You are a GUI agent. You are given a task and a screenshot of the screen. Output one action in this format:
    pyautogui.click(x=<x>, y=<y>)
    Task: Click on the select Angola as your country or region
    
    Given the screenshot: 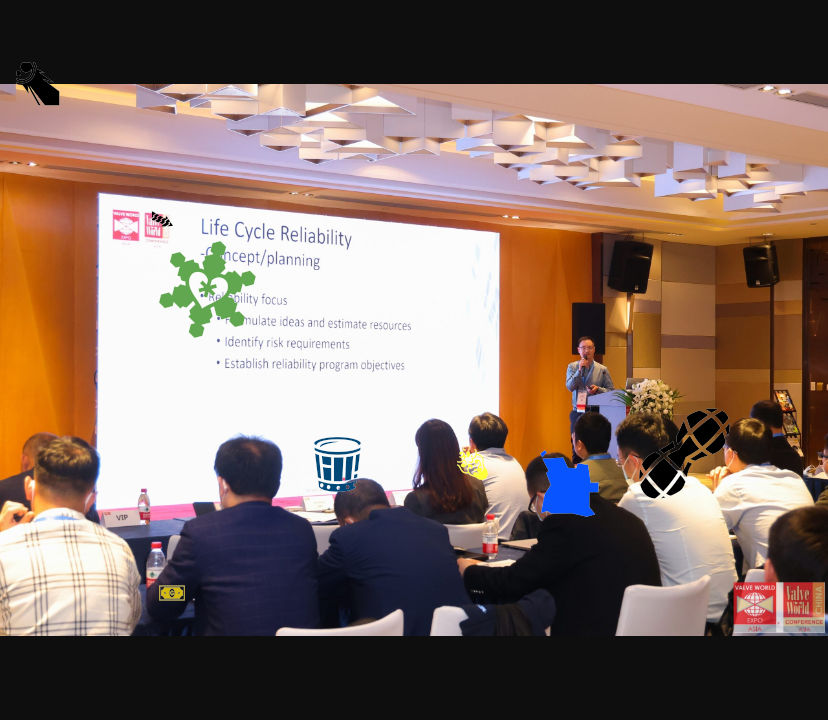 What is the action you would take?
    pyautogui.click(x=569, y=483)
    